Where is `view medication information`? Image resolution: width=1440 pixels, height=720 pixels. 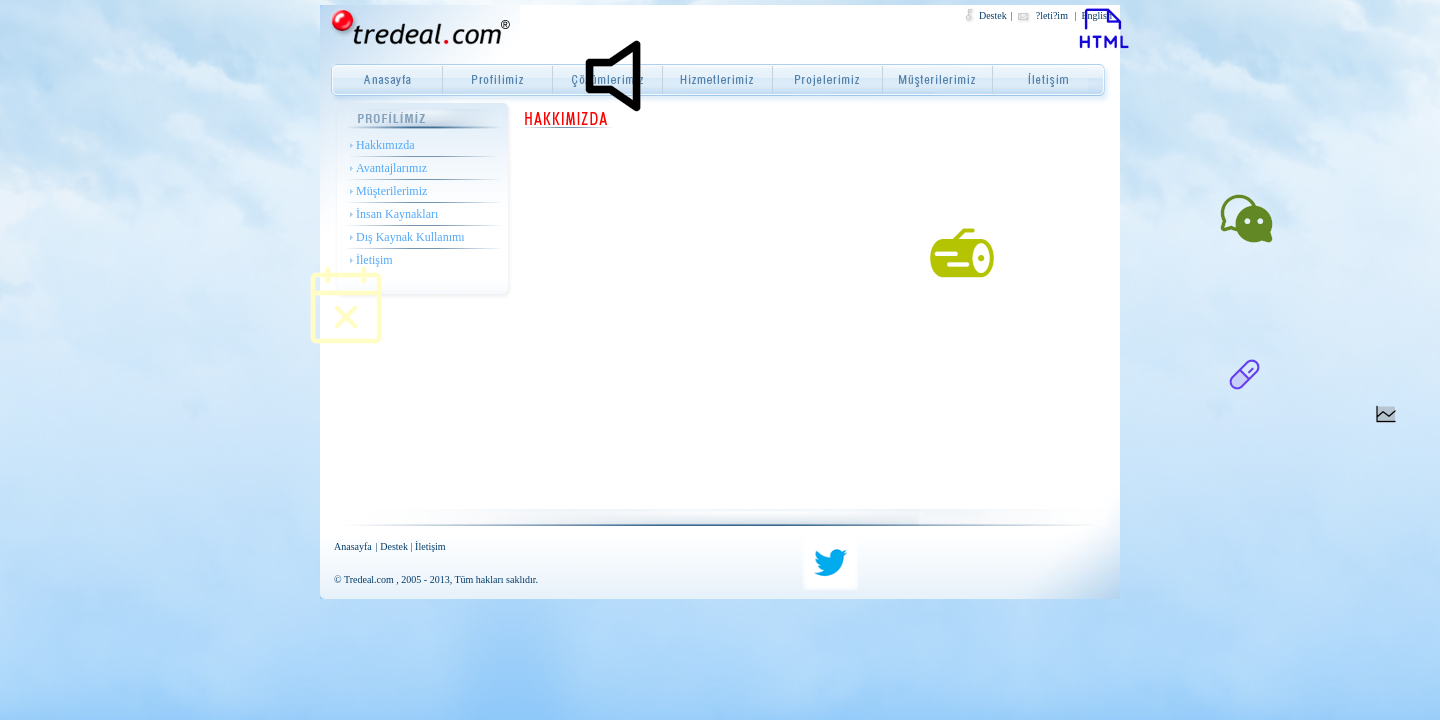
view medication information is located at coordinates (1244, 374).